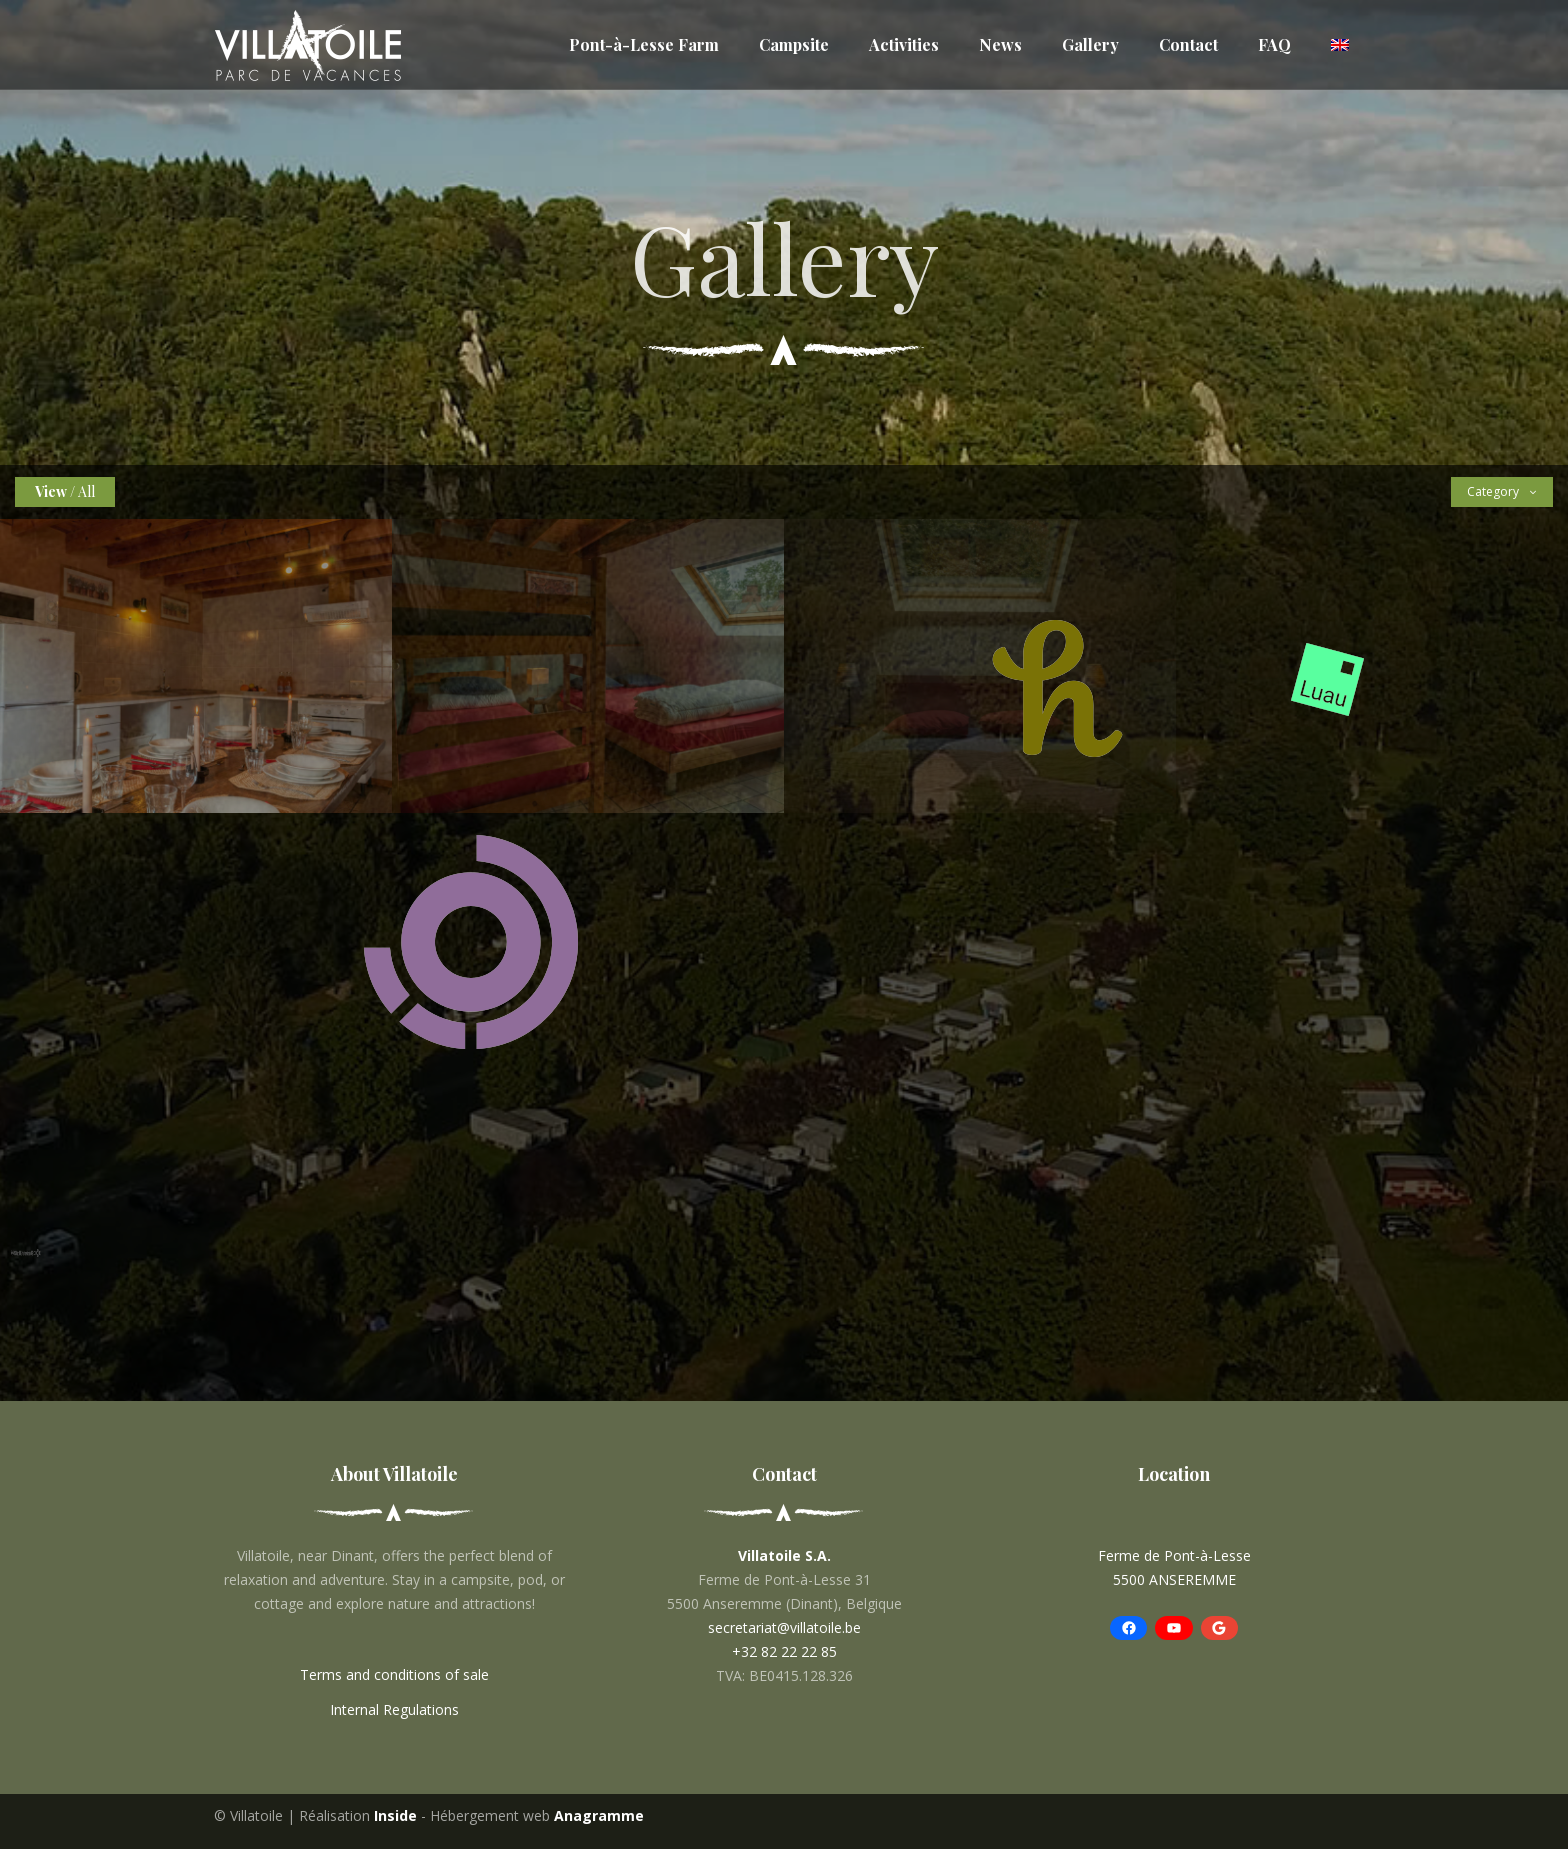  I want to click on open the Walmart app, so click(26, 1253).